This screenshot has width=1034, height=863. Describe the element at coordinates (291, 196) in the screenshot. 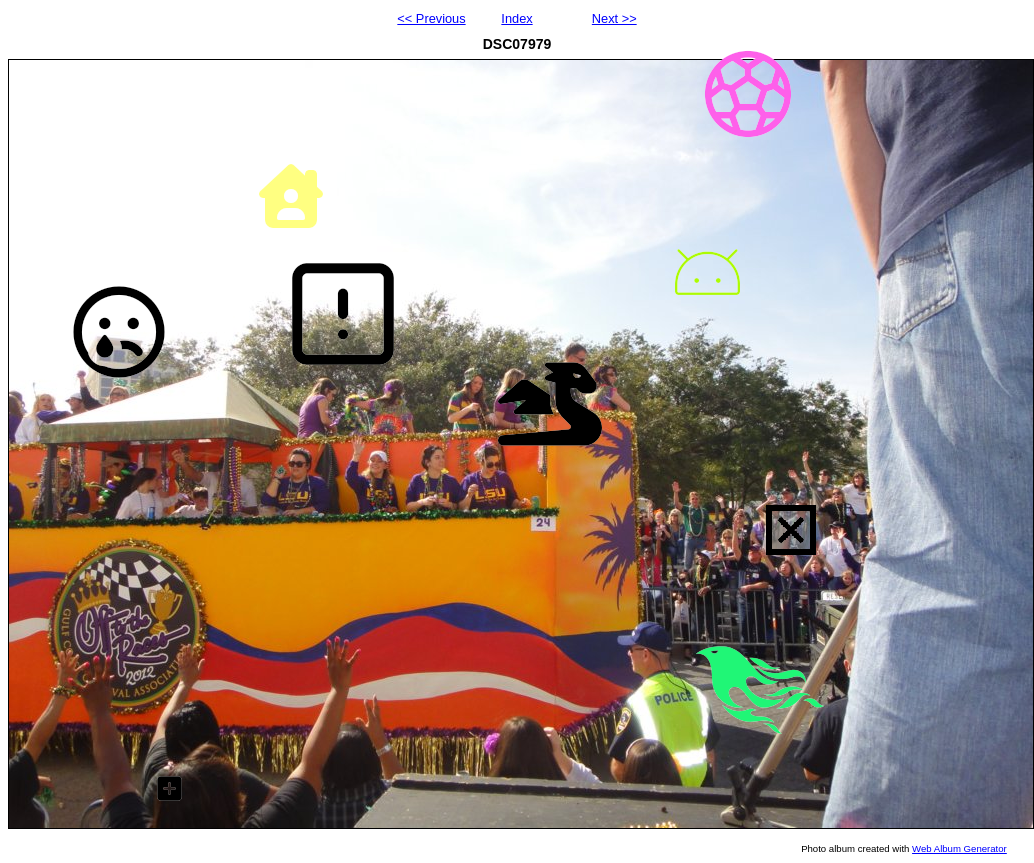

I see `view home or family account settings` at that location.